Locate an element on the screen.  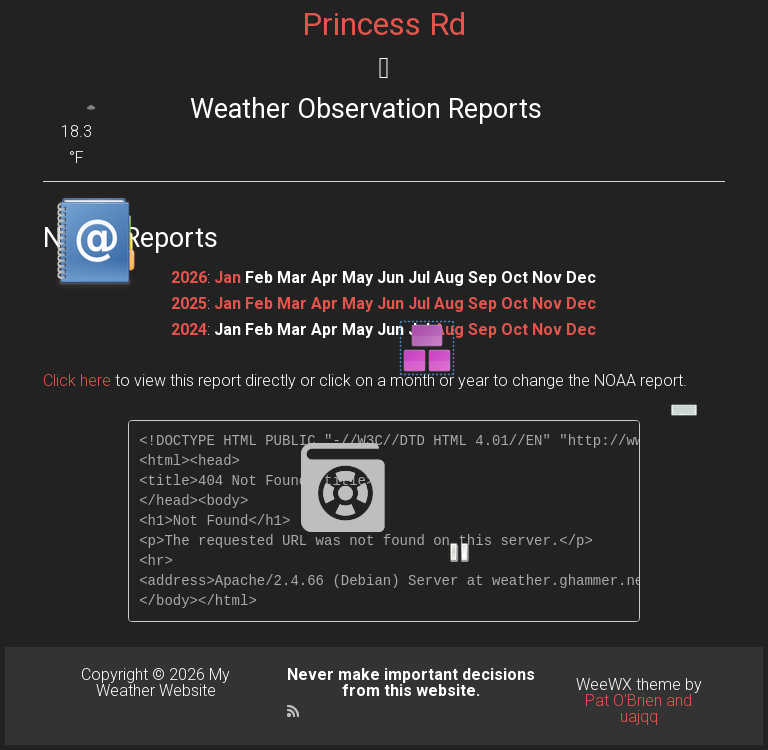
subscribe to RSS feed is located at coordinates (293, 711).